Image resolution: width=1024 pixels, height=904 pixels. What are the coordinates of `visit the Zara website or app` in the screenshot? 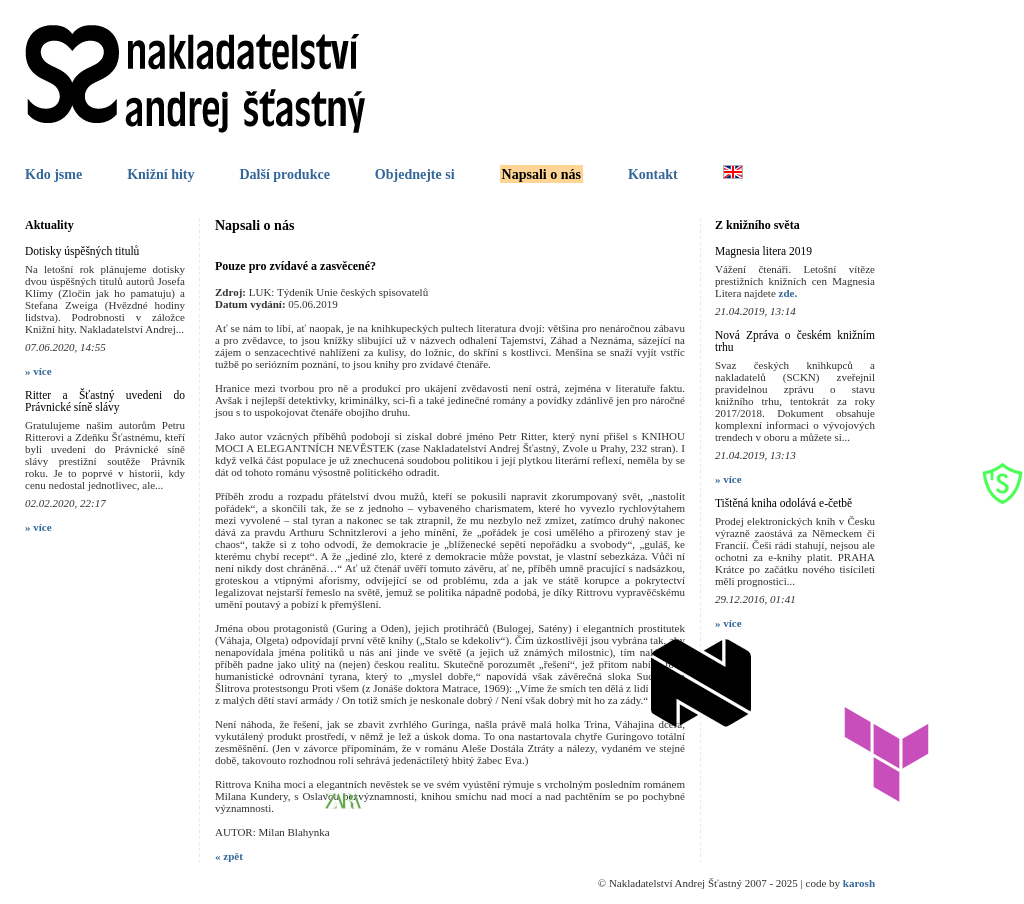 It's located at (344, 801).